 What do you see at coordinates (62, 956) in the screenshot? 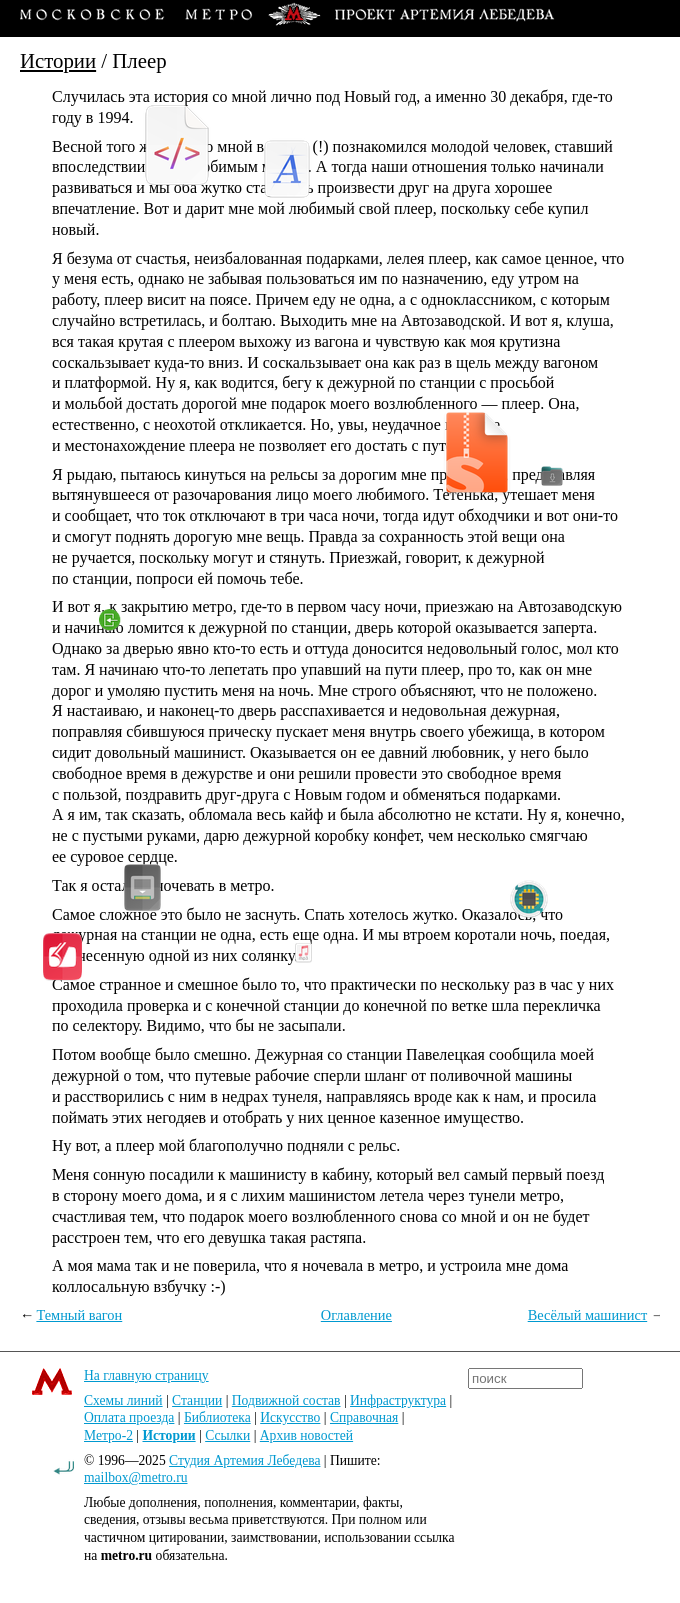
I see `an eps vector file type indicator` at bounding box center [62, 956].